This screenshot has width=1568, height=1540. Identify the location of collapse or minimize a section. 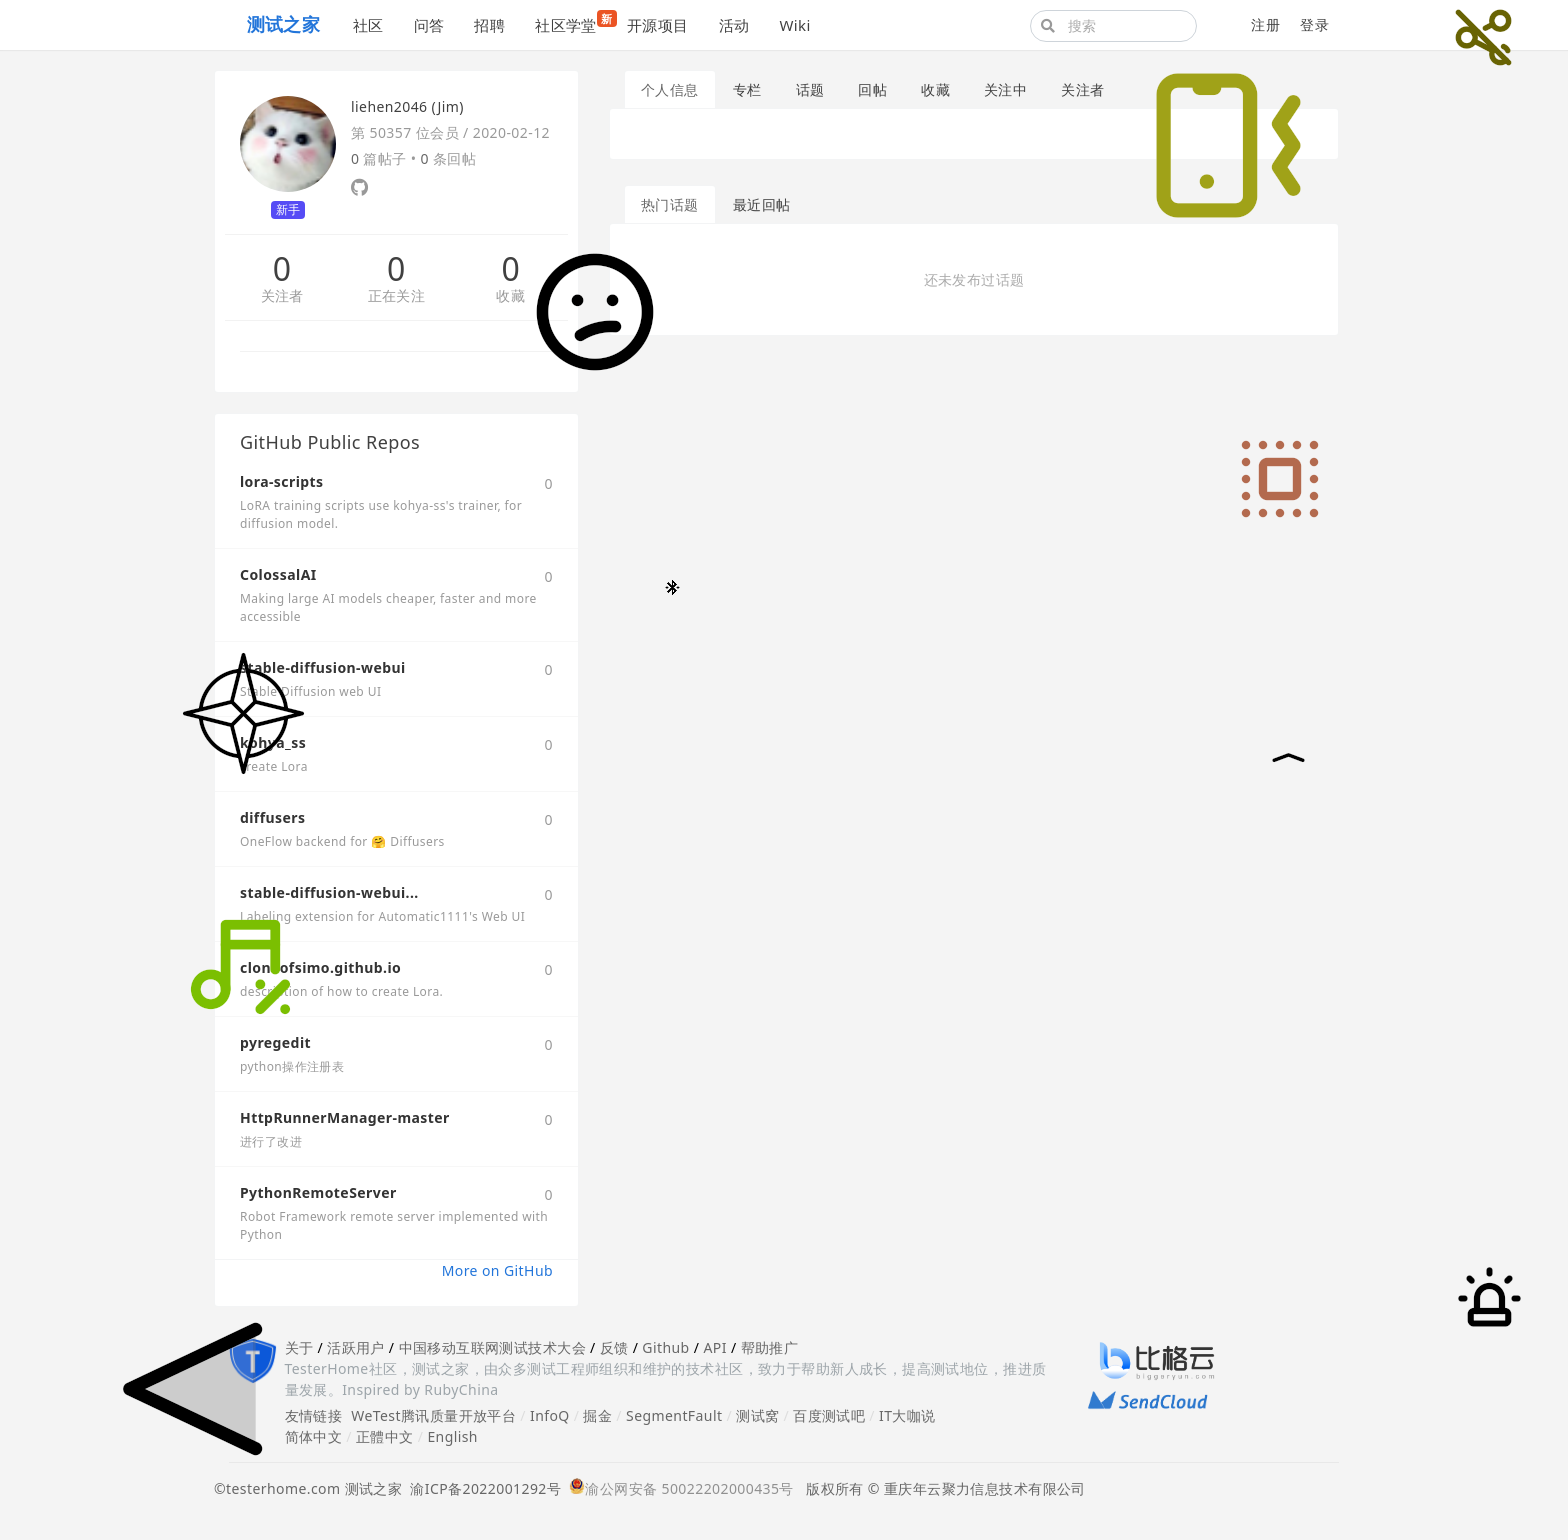
(1288, 758).